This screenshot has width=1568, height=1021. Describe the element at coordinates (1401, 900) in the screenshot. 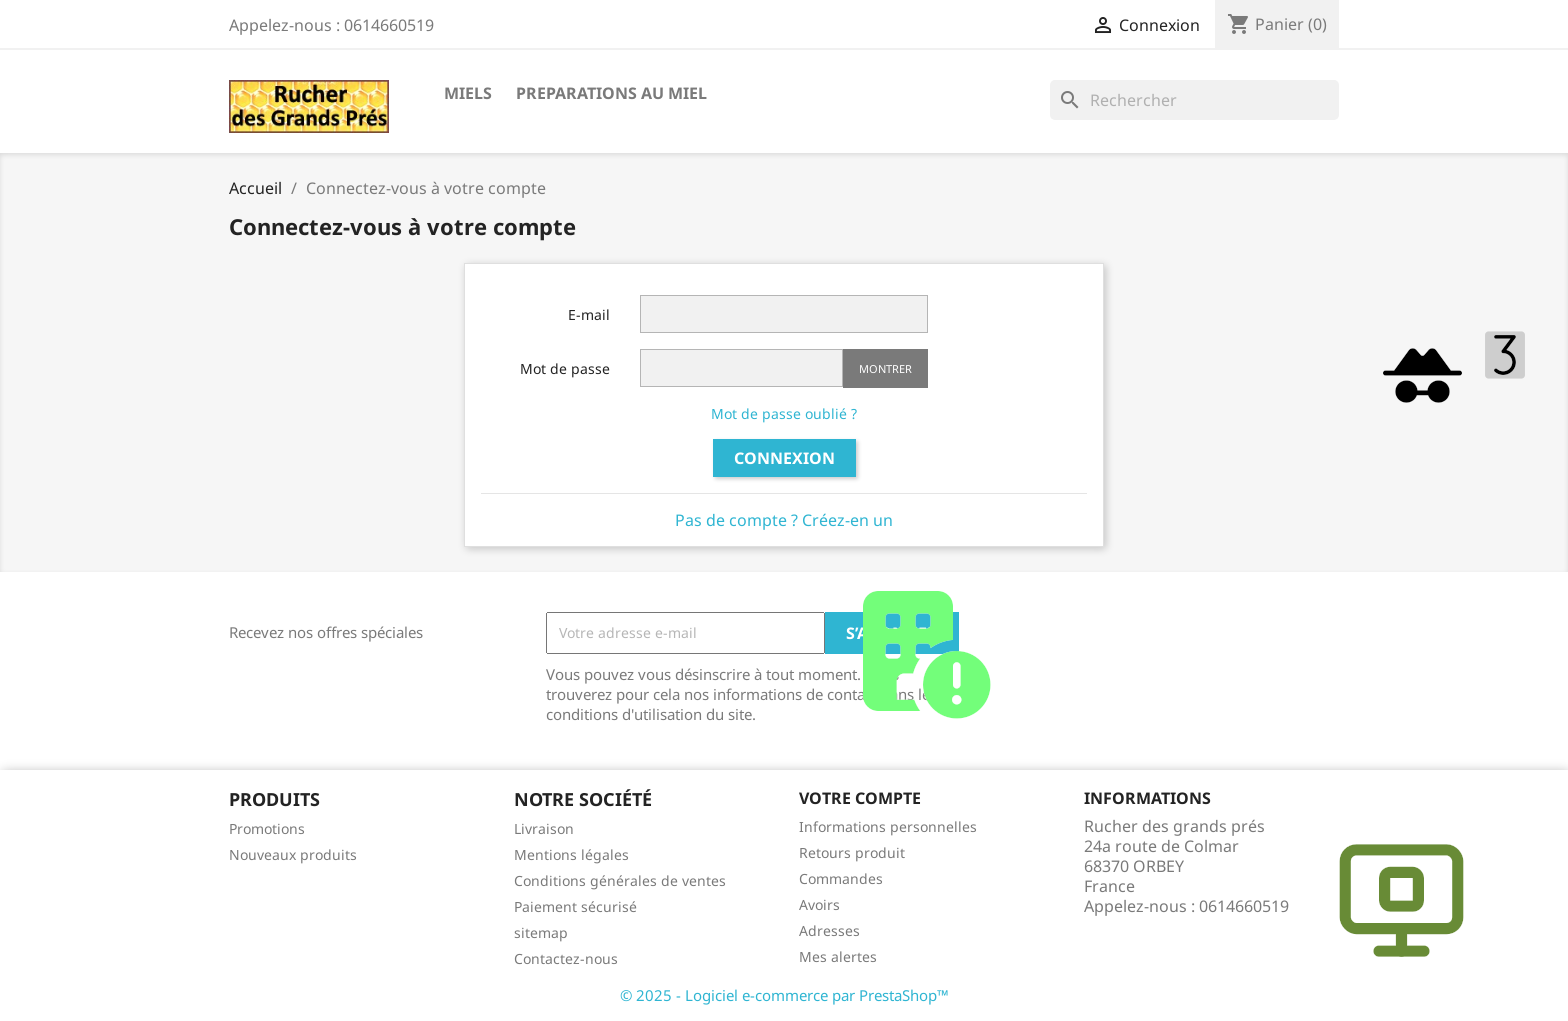

I see `stop screen recording or presentation` at that location.